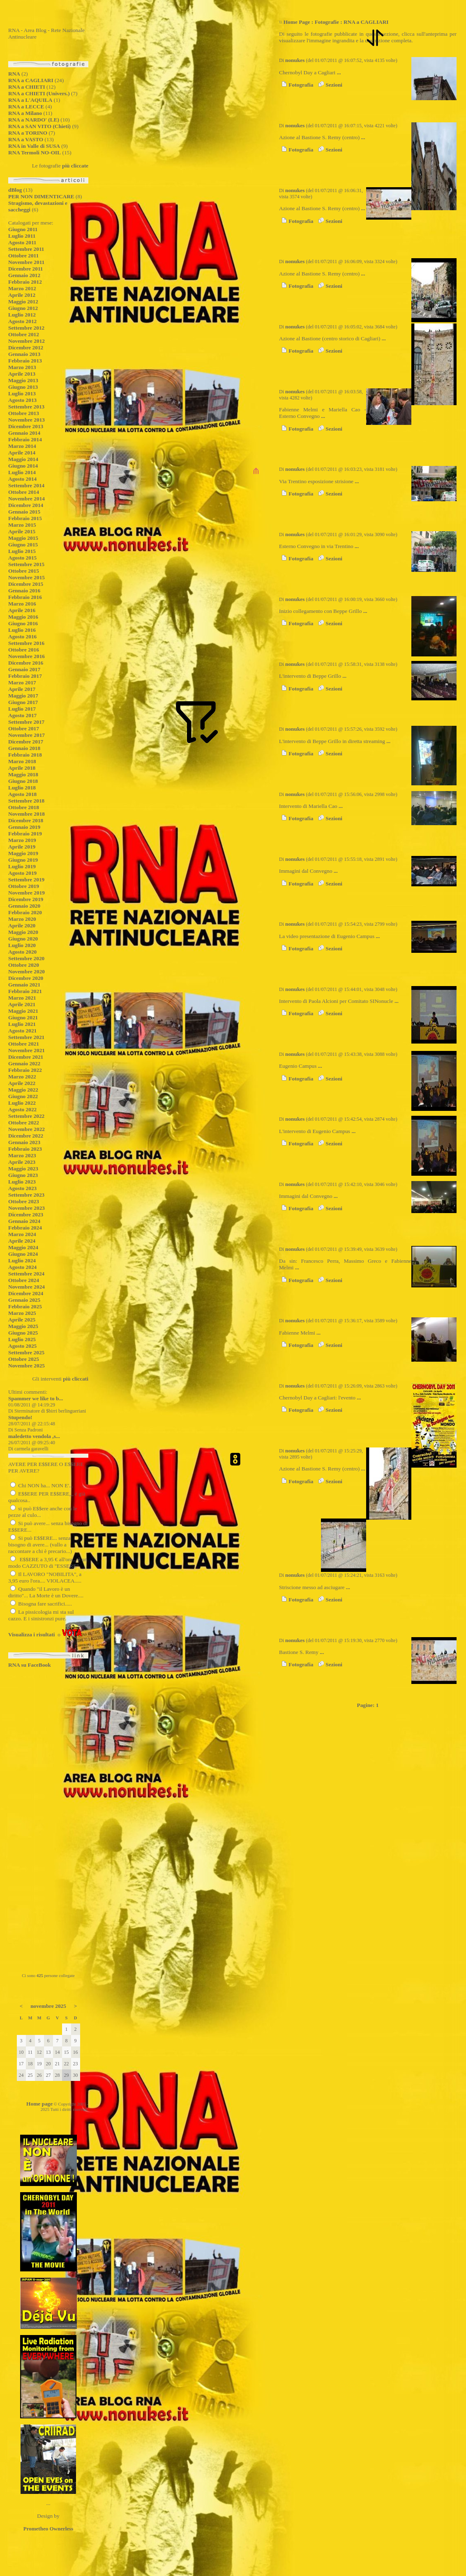 Image resolution: width=466 pixels, height=2576 pixels. I want to click on indicates azerbaijani manat currency, so click(256, 471).